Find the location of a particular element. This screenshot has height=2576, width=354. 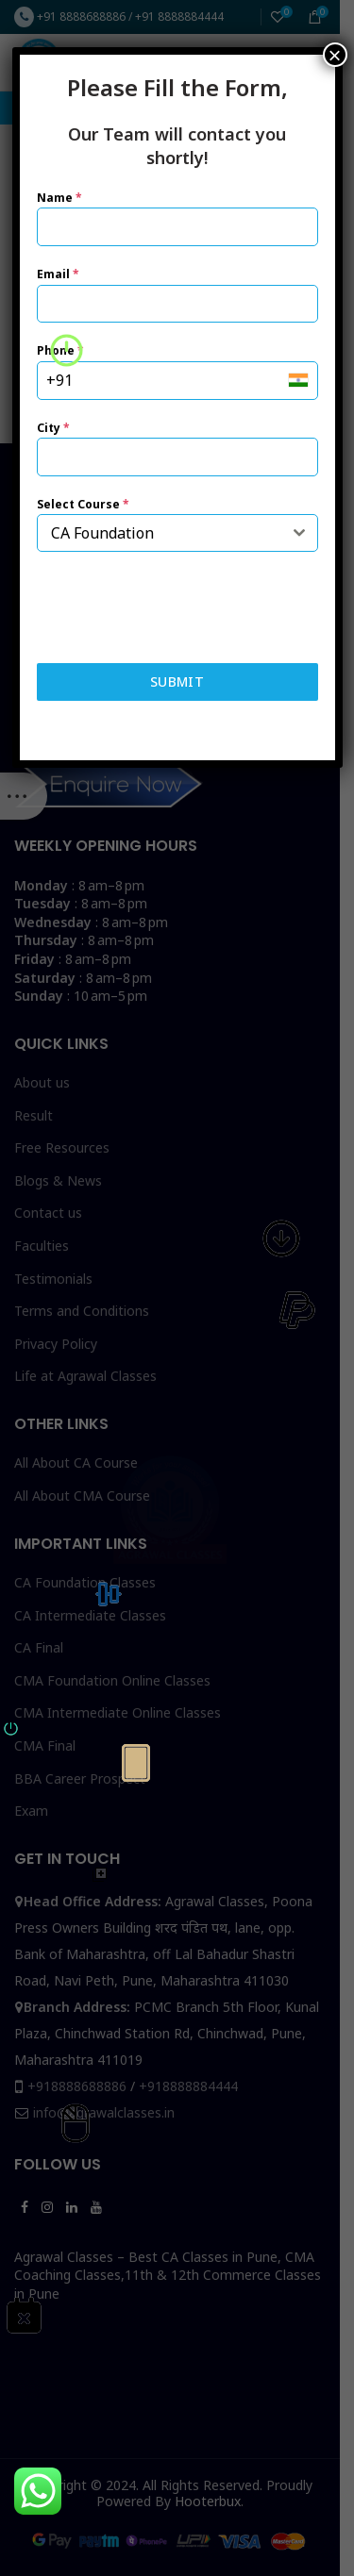

switch to tablet view or portrait mode is located at coordinates (136, 1763).